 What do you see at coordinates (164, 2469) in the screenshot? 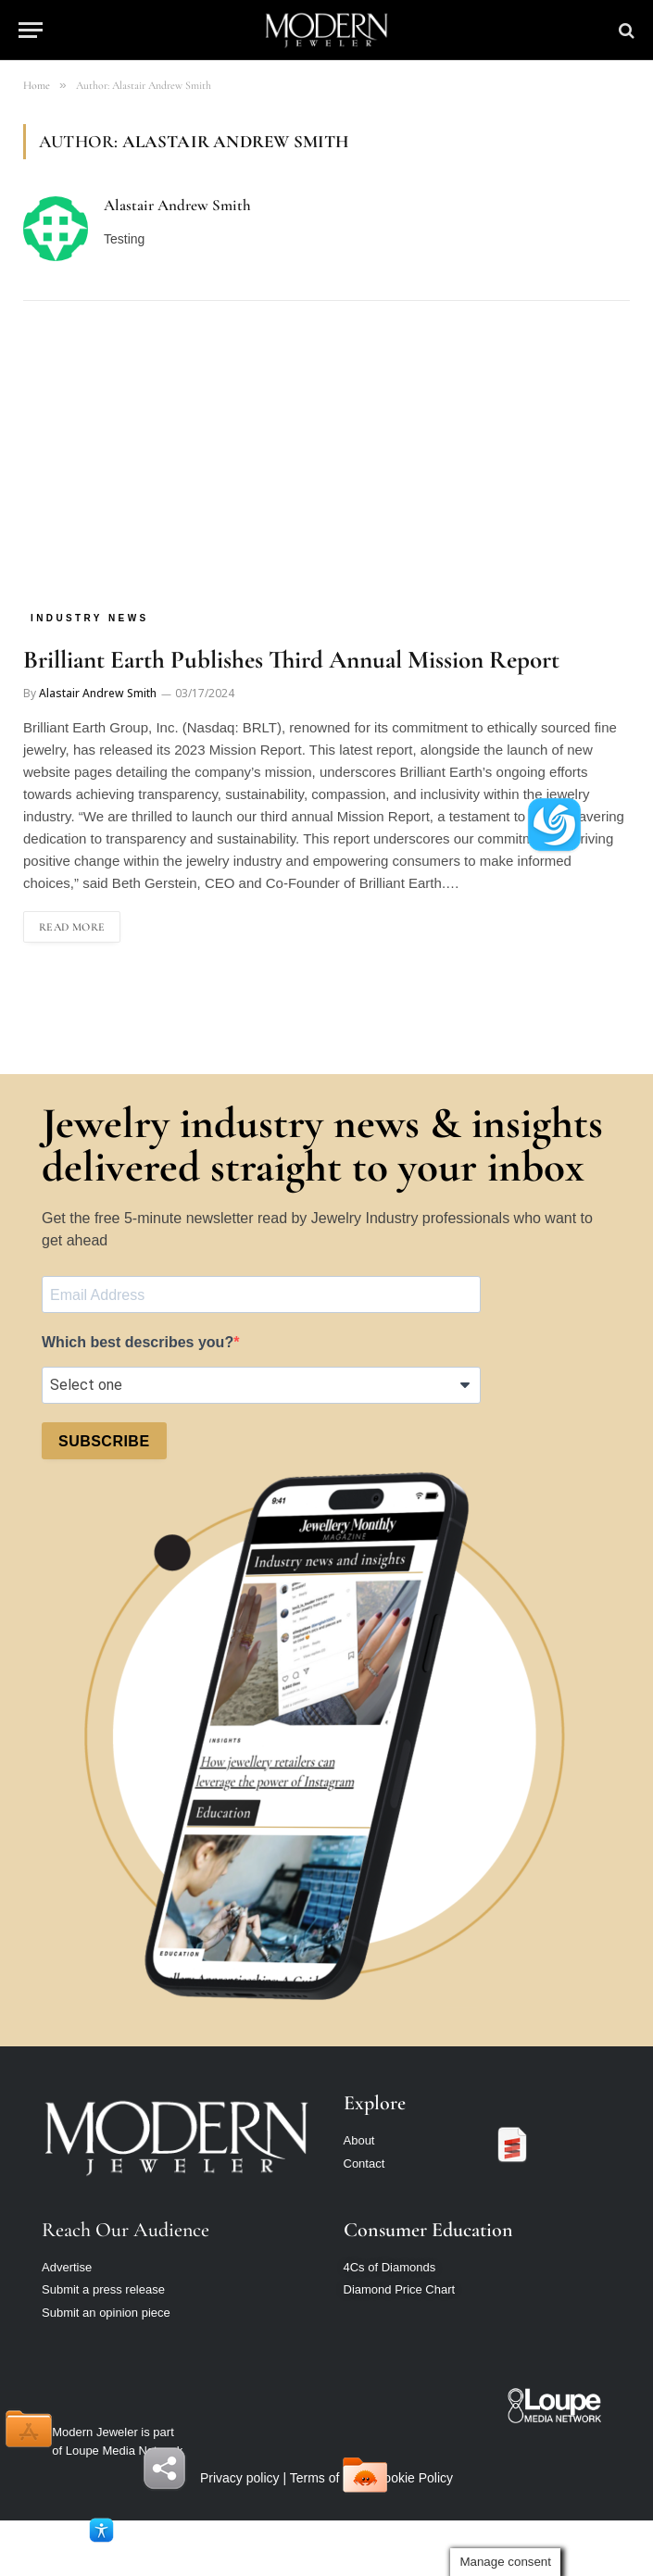
I see `access sharing and network preferences` at bounding box center [164, 2469].